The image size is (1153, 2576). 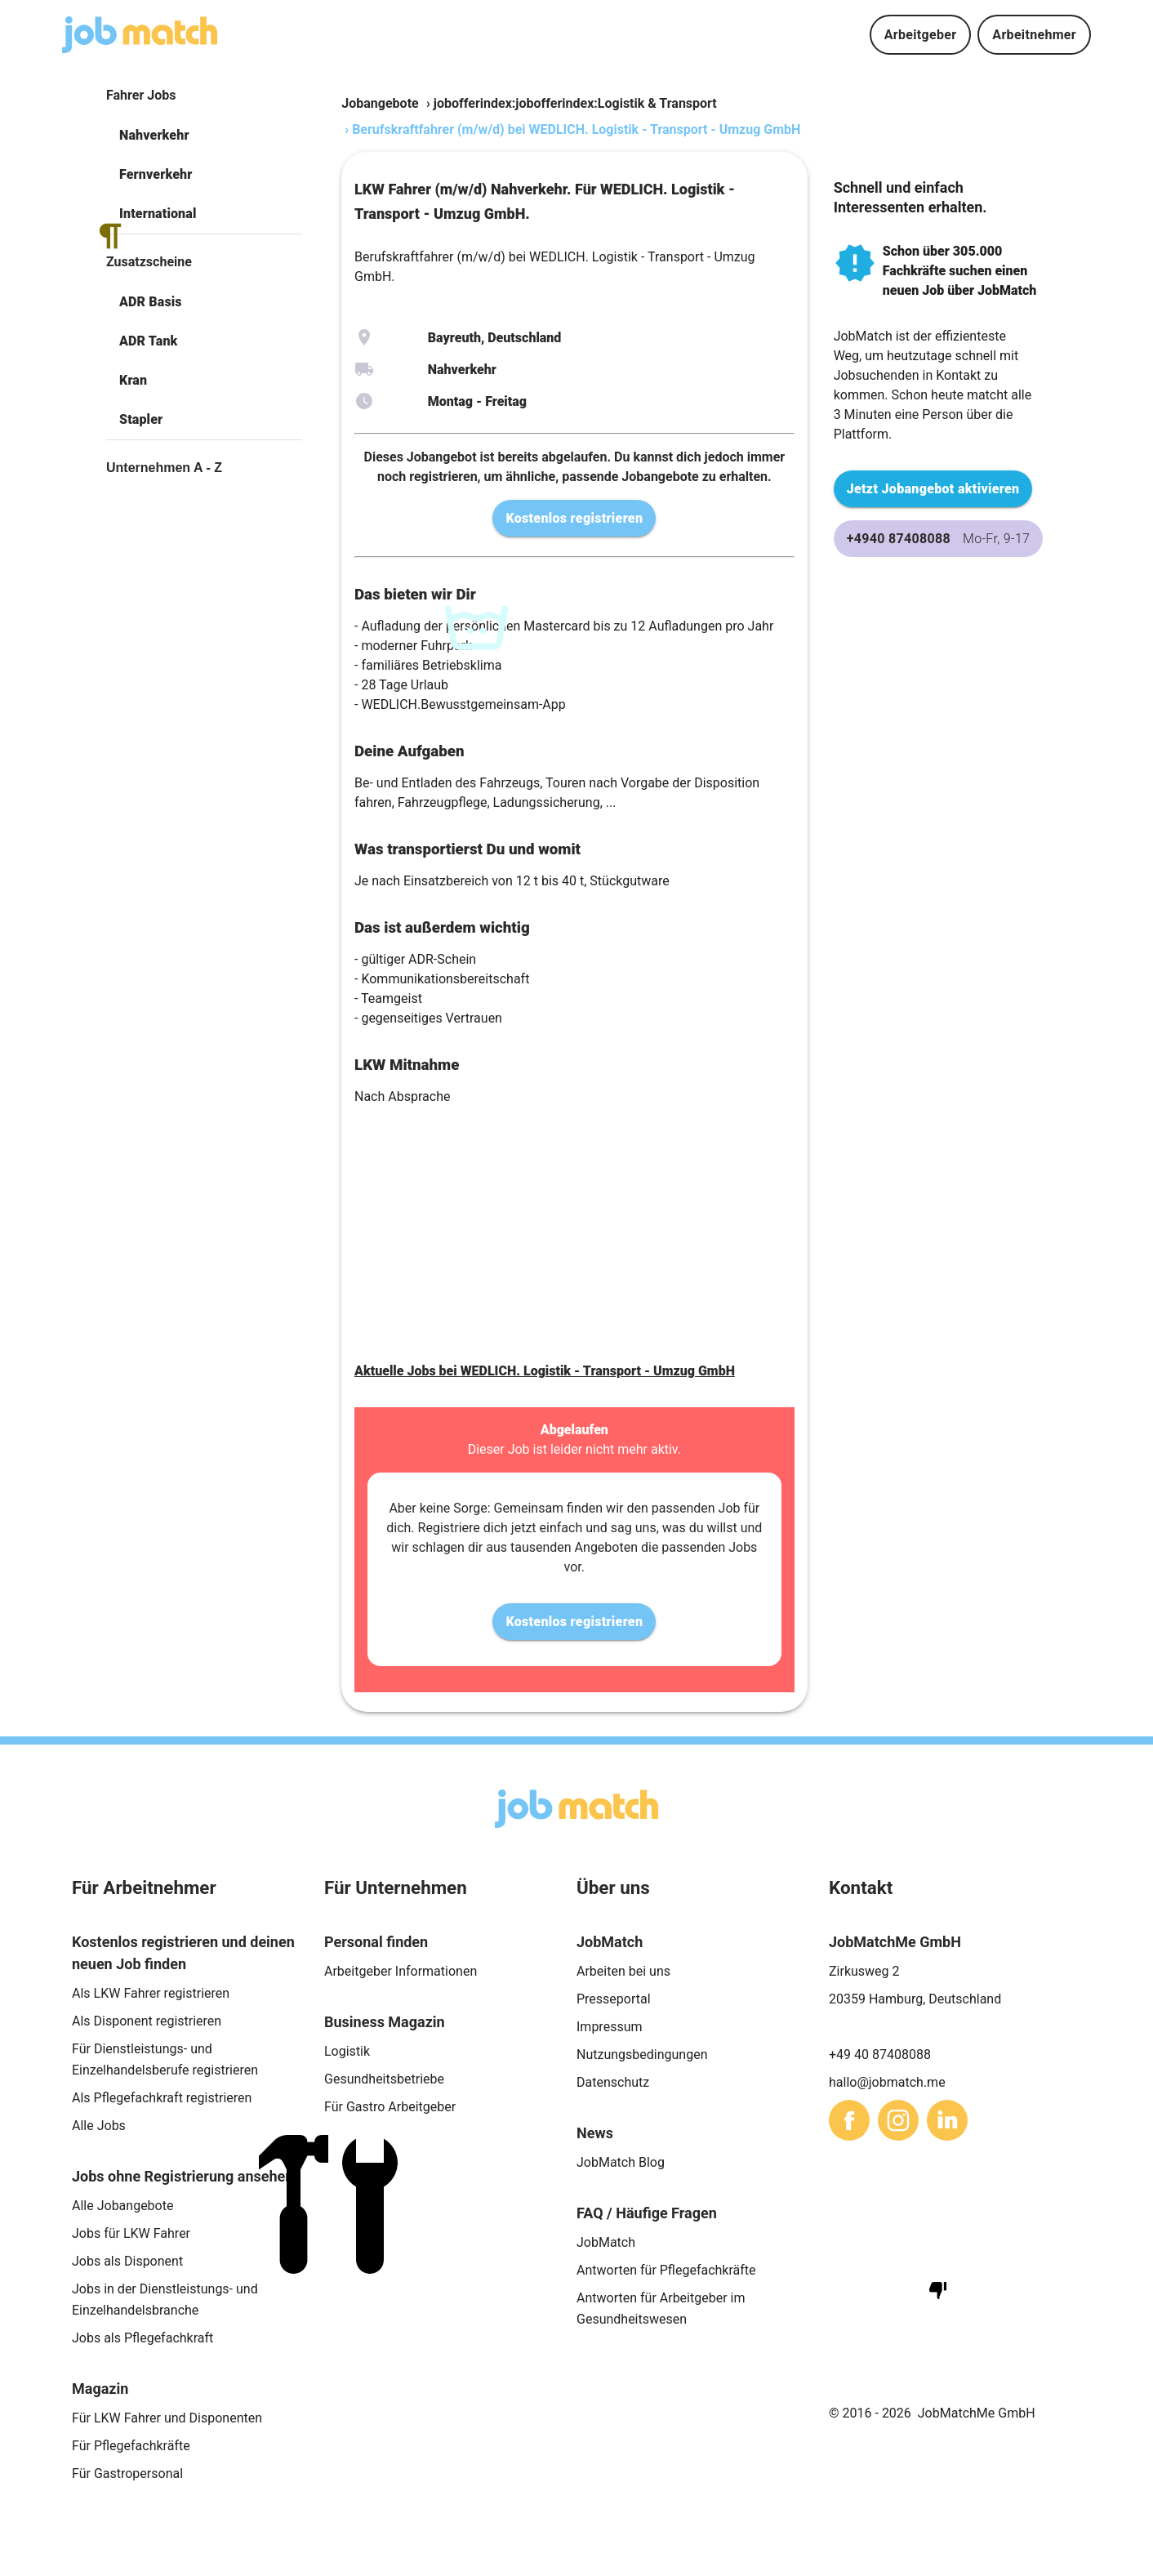 I want to click on wash at low temperature setting, so click(x=476, y=627).